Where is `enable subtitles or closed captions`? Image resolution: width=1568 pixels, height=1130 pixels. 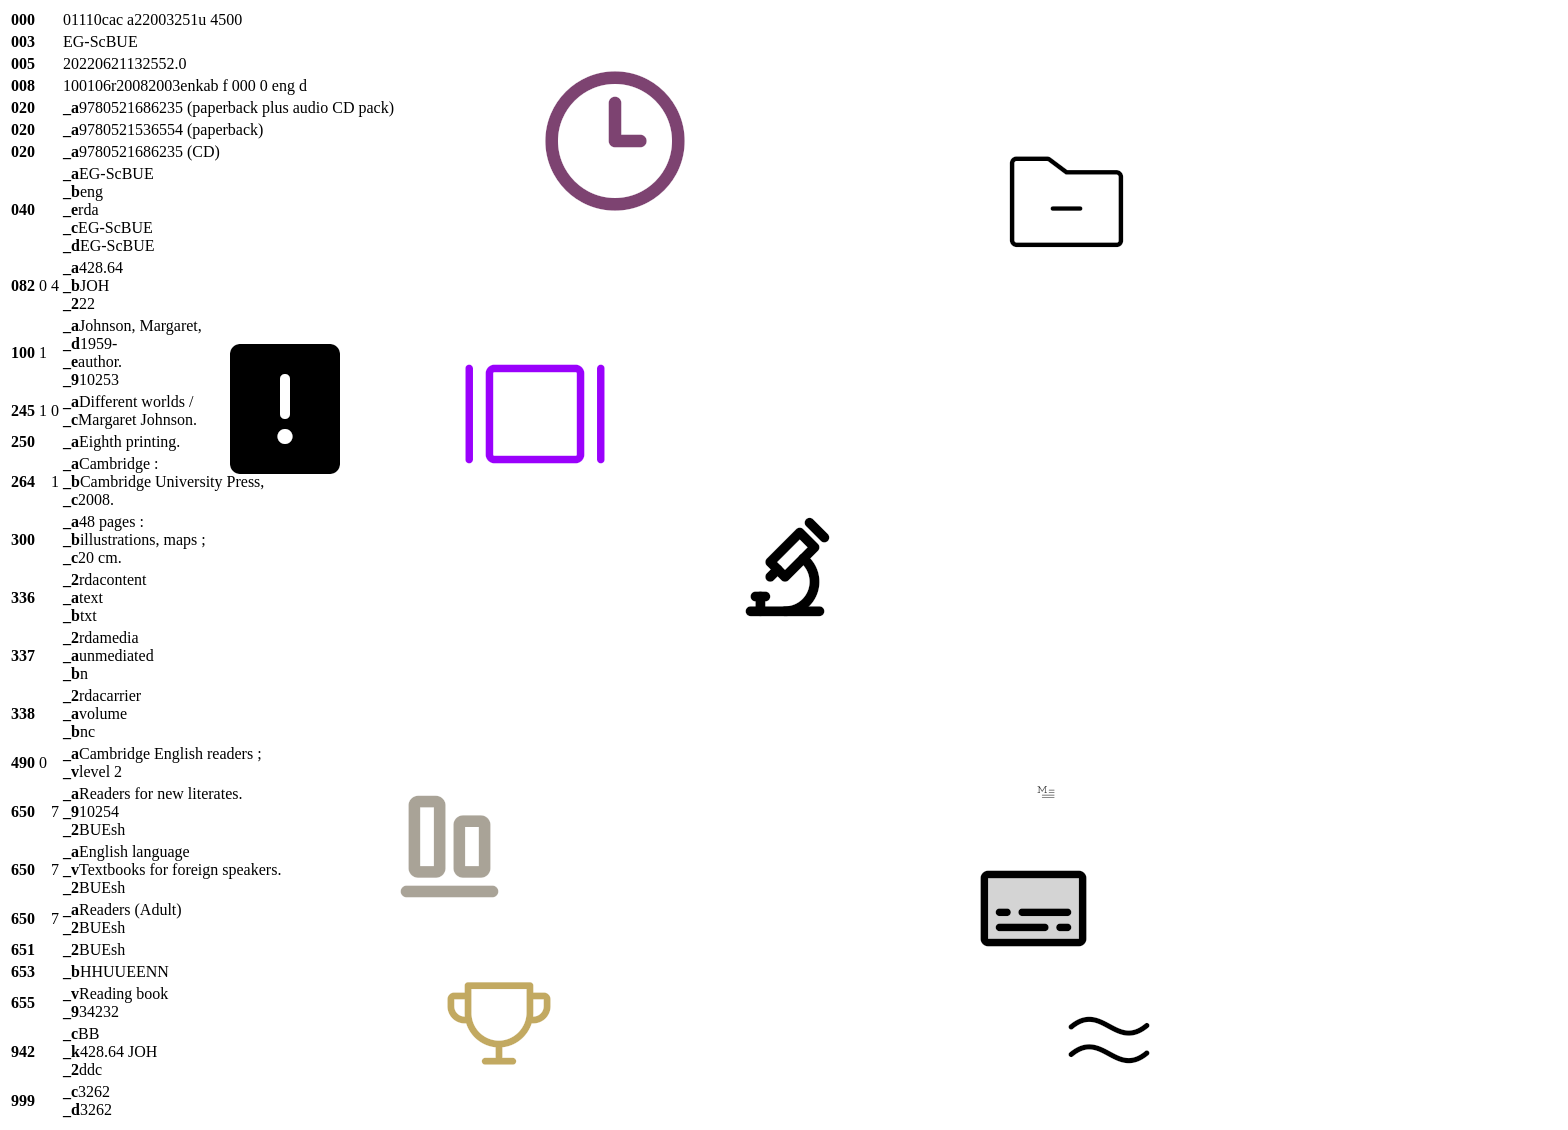
enable subtitles or closed captions is located at coordinates (1033, 908).